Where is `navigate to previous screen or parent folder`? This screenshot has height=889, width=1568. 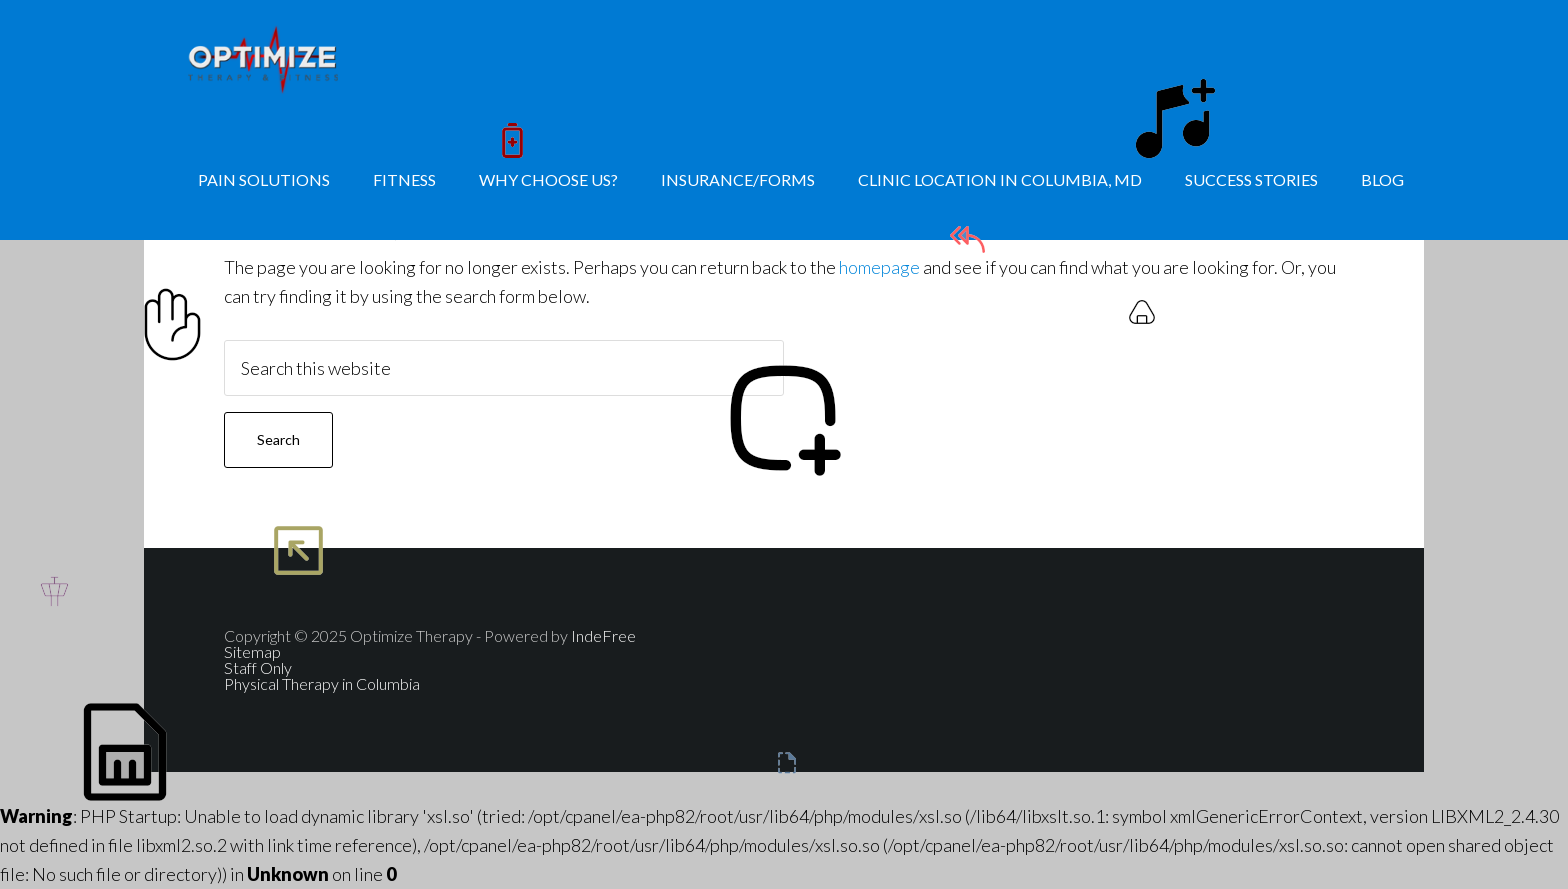
navigate to previous screen or parent folder is located at coordinates (298, 550).